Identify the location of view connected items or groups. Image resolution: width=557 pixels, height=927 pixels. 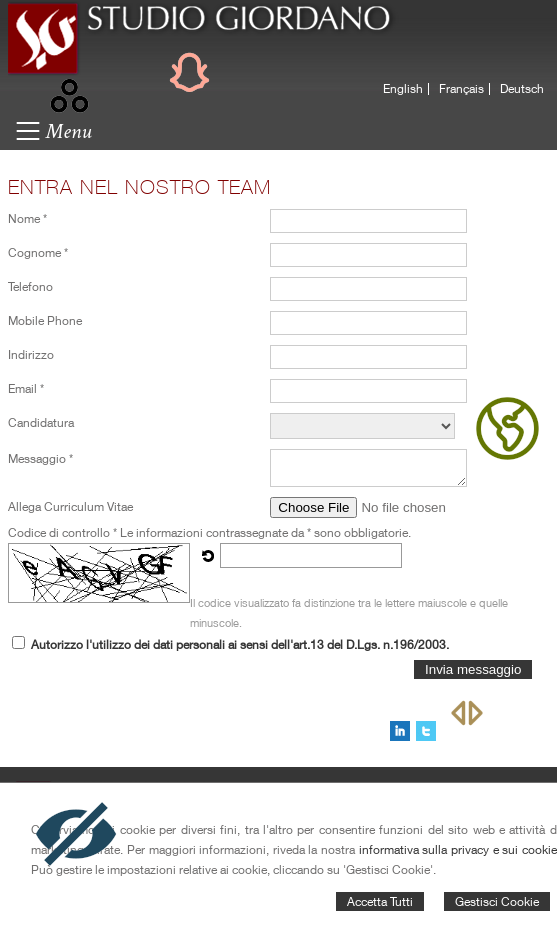
(69, 96).